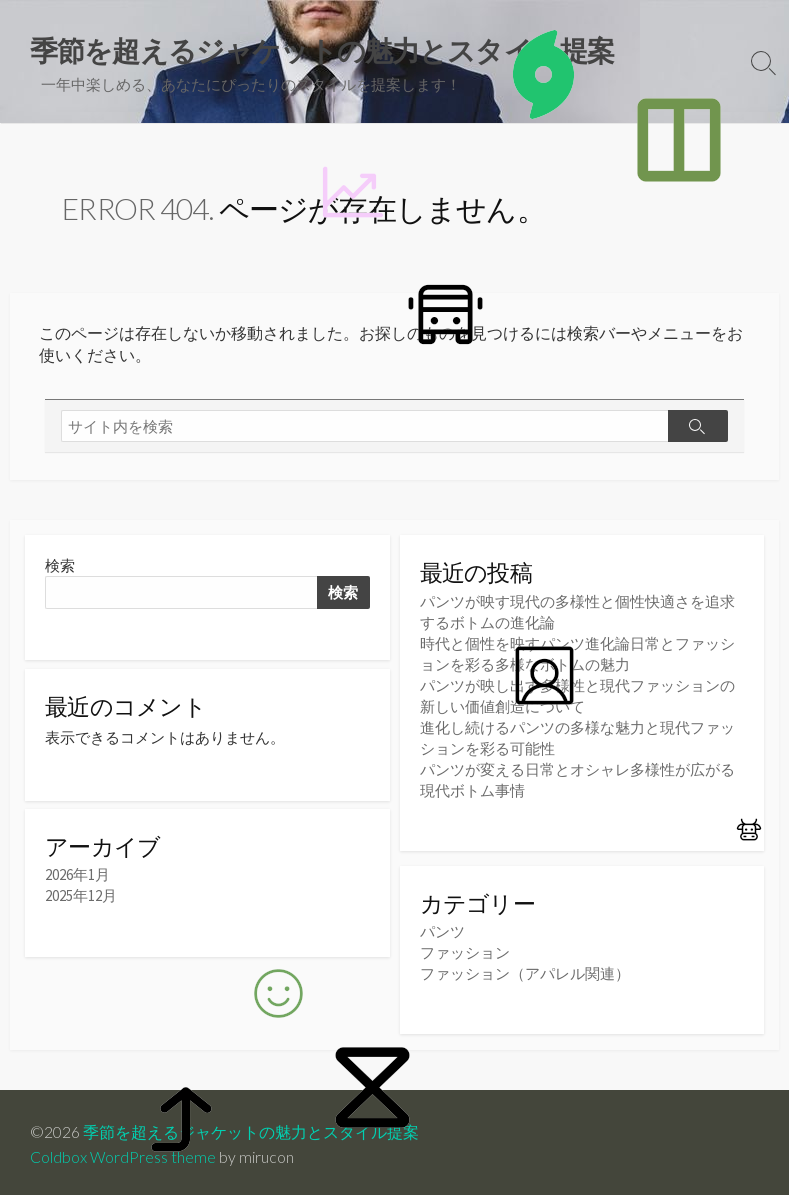  What do you see at coordinates (278, 993) in the screenshot?
I see `add an emoji or reaction` at bounding box center [278, 993].